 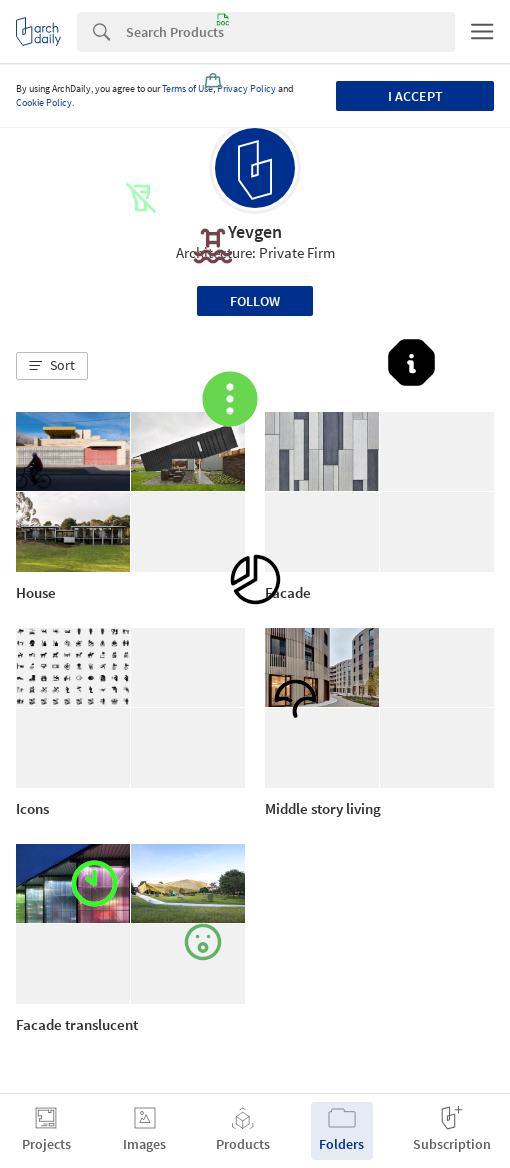 What do you see at coordinates (230, 399) in the screenshot?
I see `open more options menu` at bounding box center [230, 399].